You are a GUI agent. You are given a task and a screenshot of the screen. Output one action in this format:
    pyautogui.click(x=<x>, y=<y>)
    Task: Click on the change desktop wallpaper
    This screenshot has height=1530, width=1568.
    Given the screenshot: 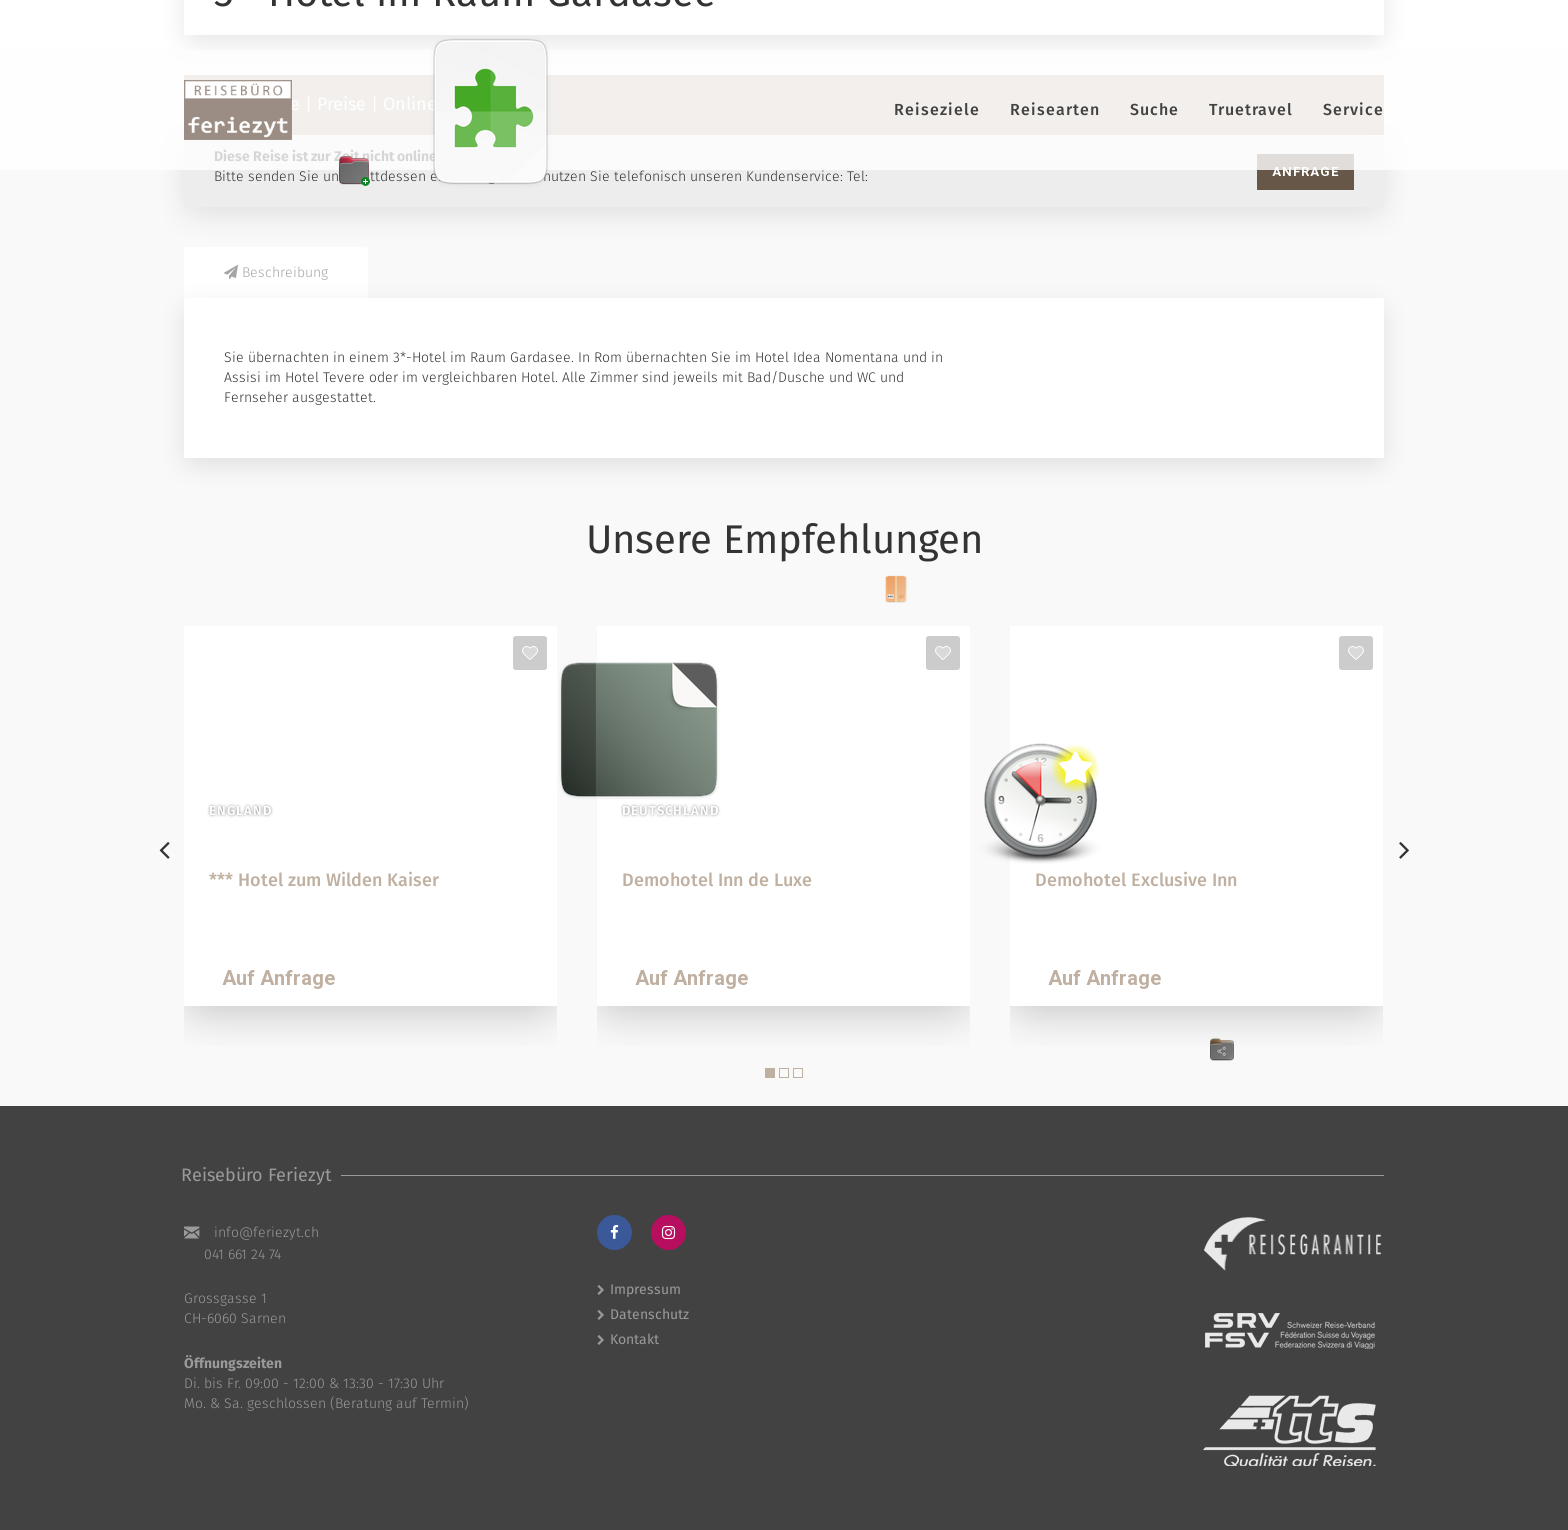 What is the action you would take?
    pyautogui.click(x=639, y=724)
    